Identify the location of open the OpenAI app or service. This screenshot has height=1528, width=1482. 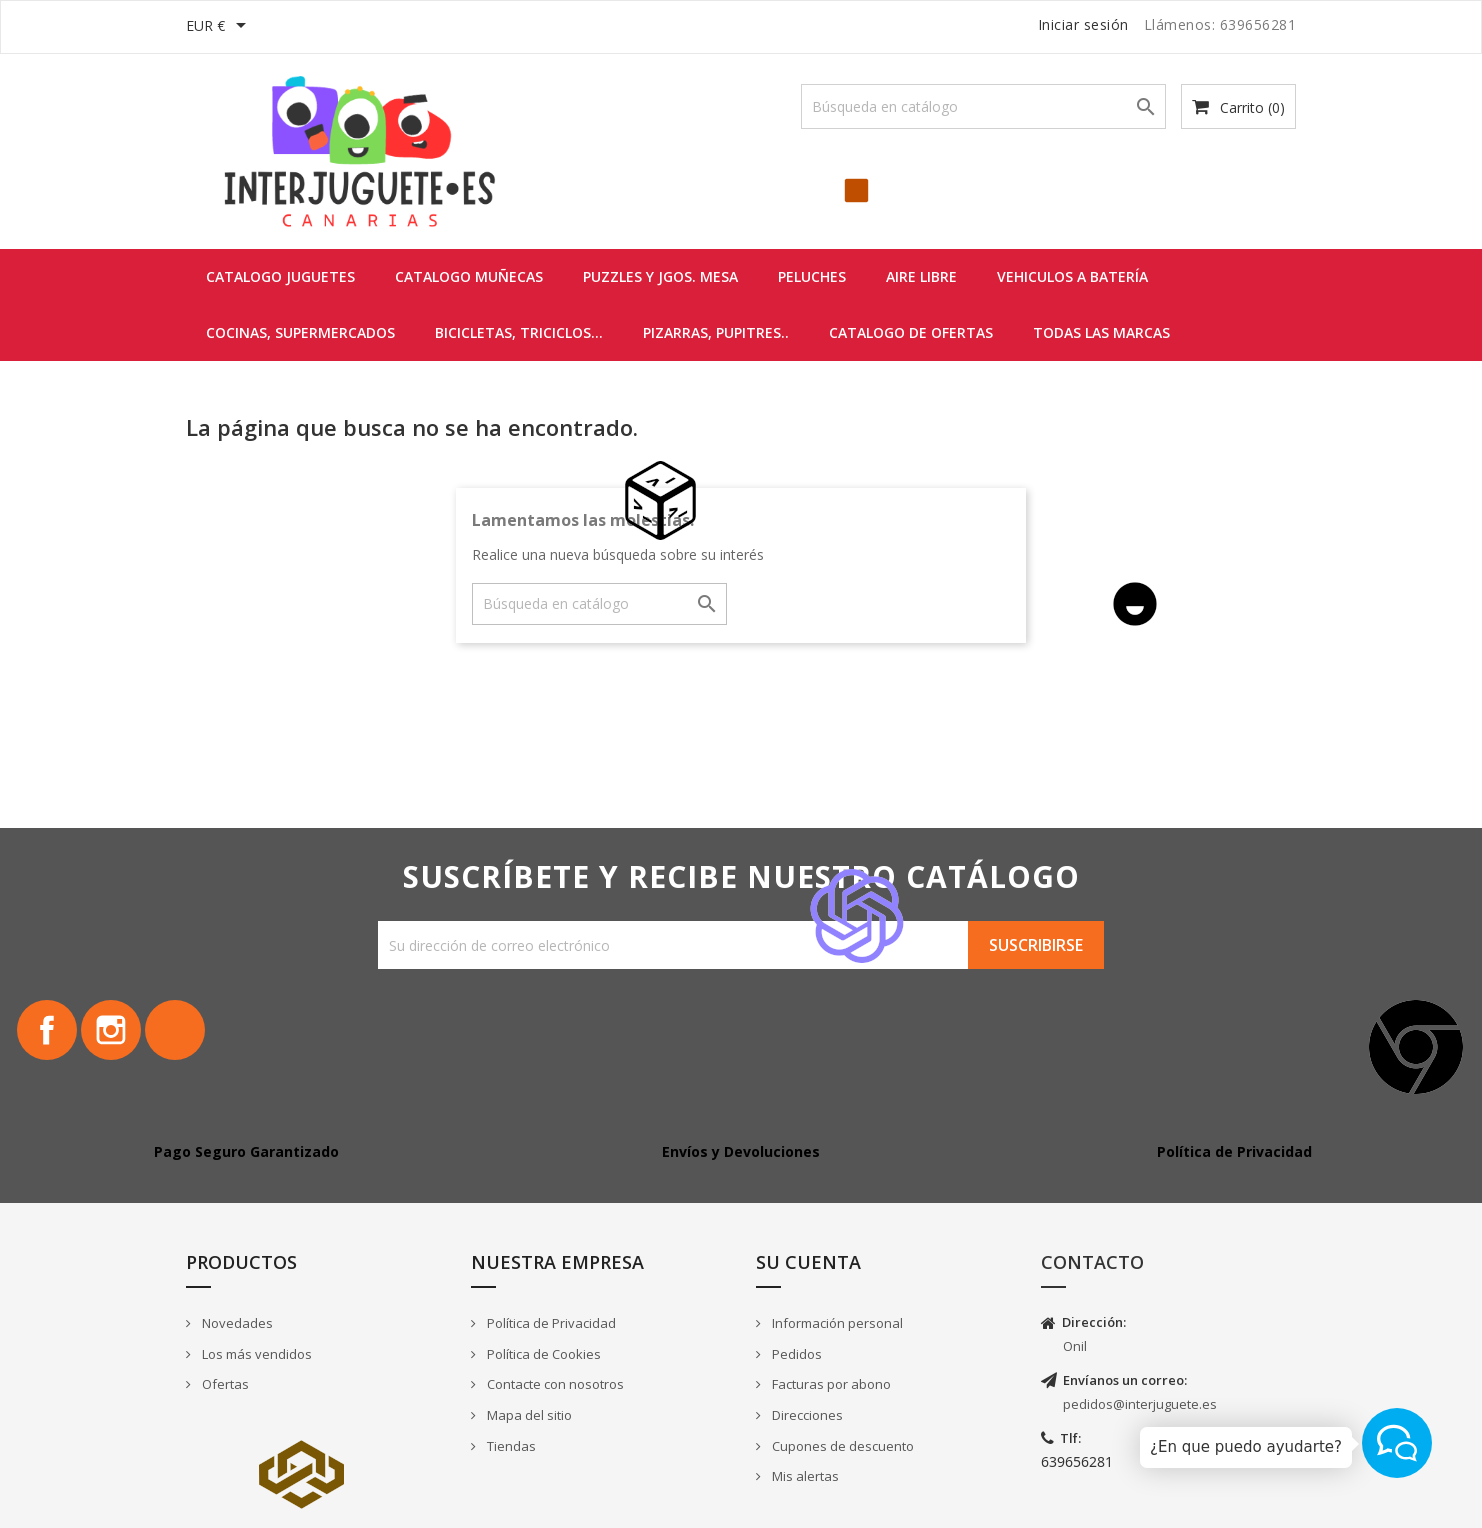
(857, 916).